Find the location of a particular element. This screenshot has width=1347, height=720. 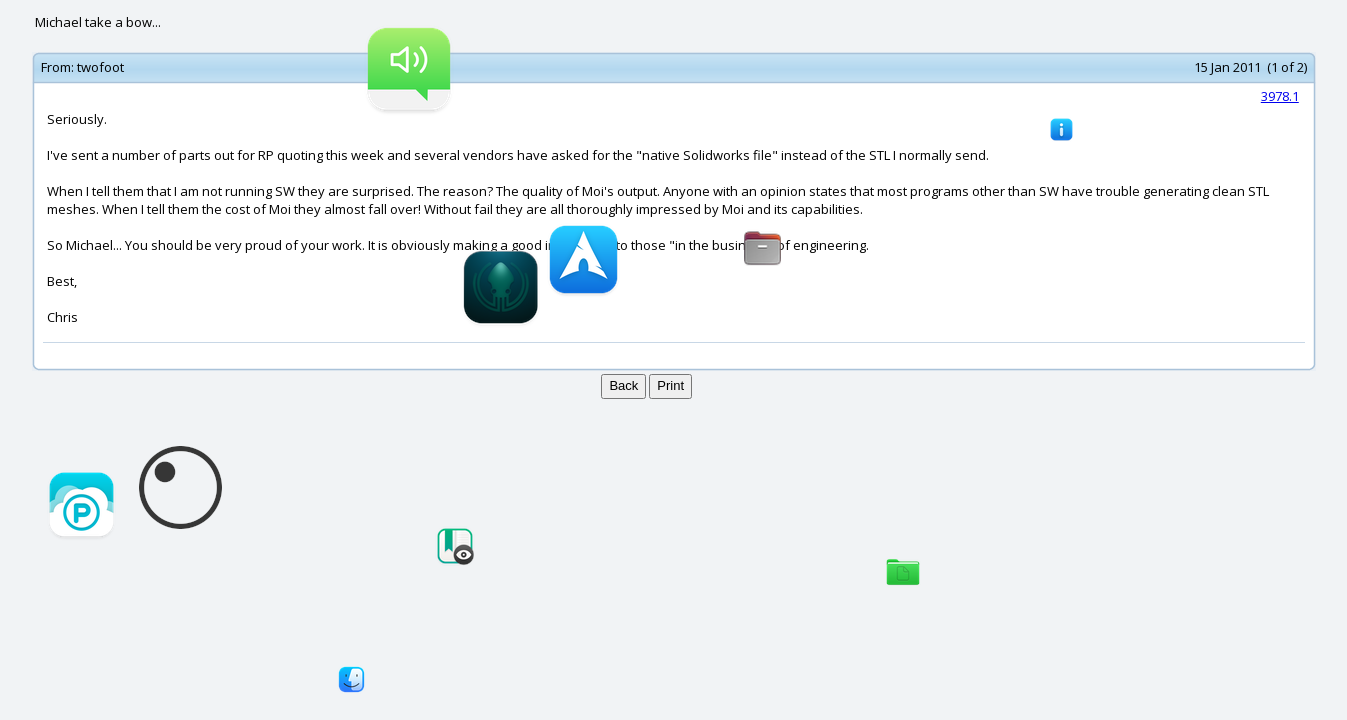

open Finder to browse files and folders is located at coordinates (351, 679).